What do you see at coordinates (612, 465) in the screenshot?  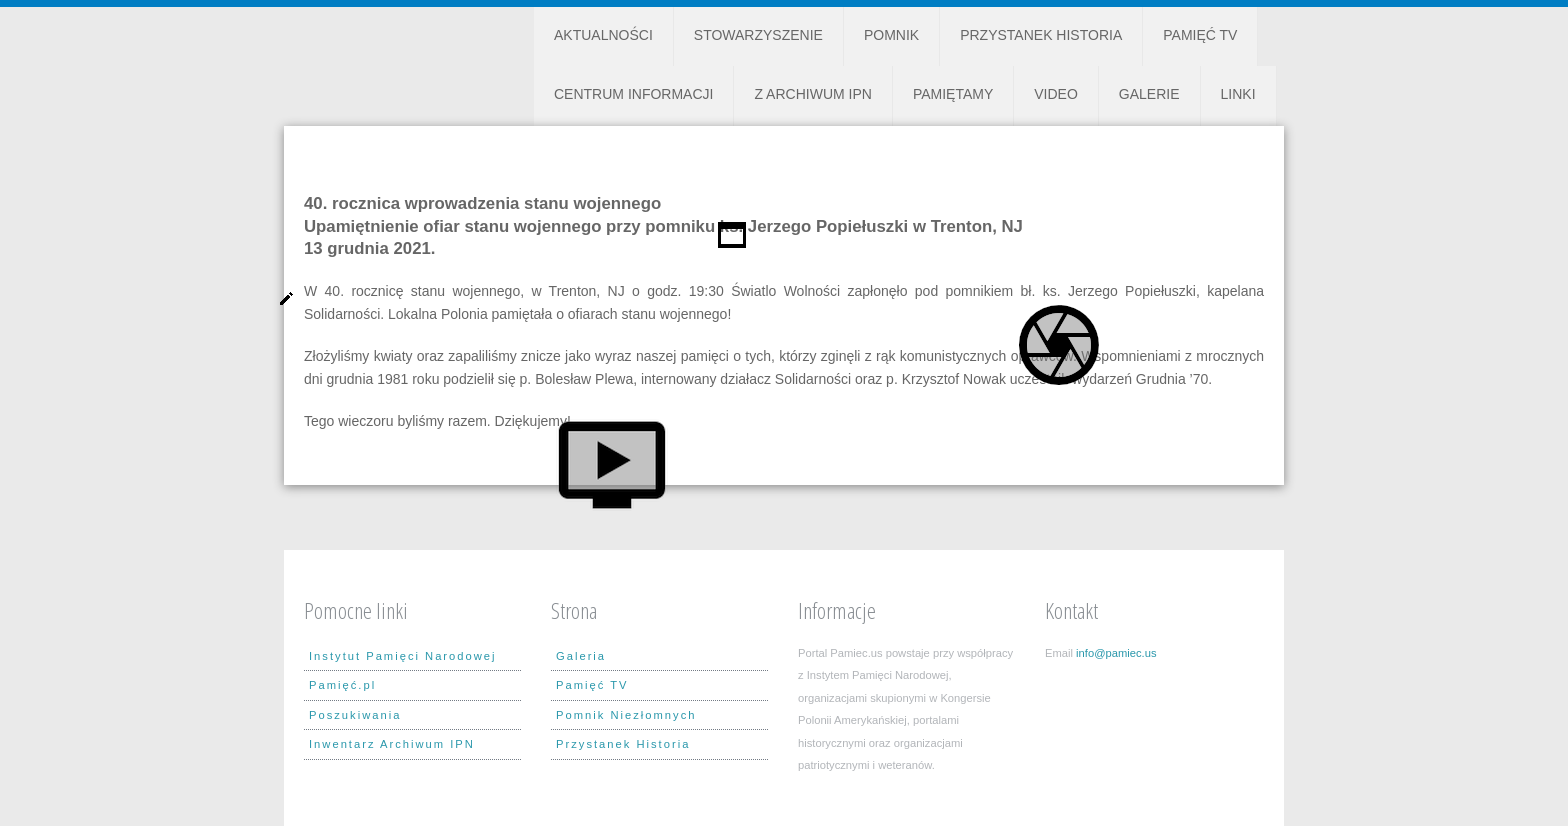 I see `access on-demand video content` at bounding box center [612, 465].